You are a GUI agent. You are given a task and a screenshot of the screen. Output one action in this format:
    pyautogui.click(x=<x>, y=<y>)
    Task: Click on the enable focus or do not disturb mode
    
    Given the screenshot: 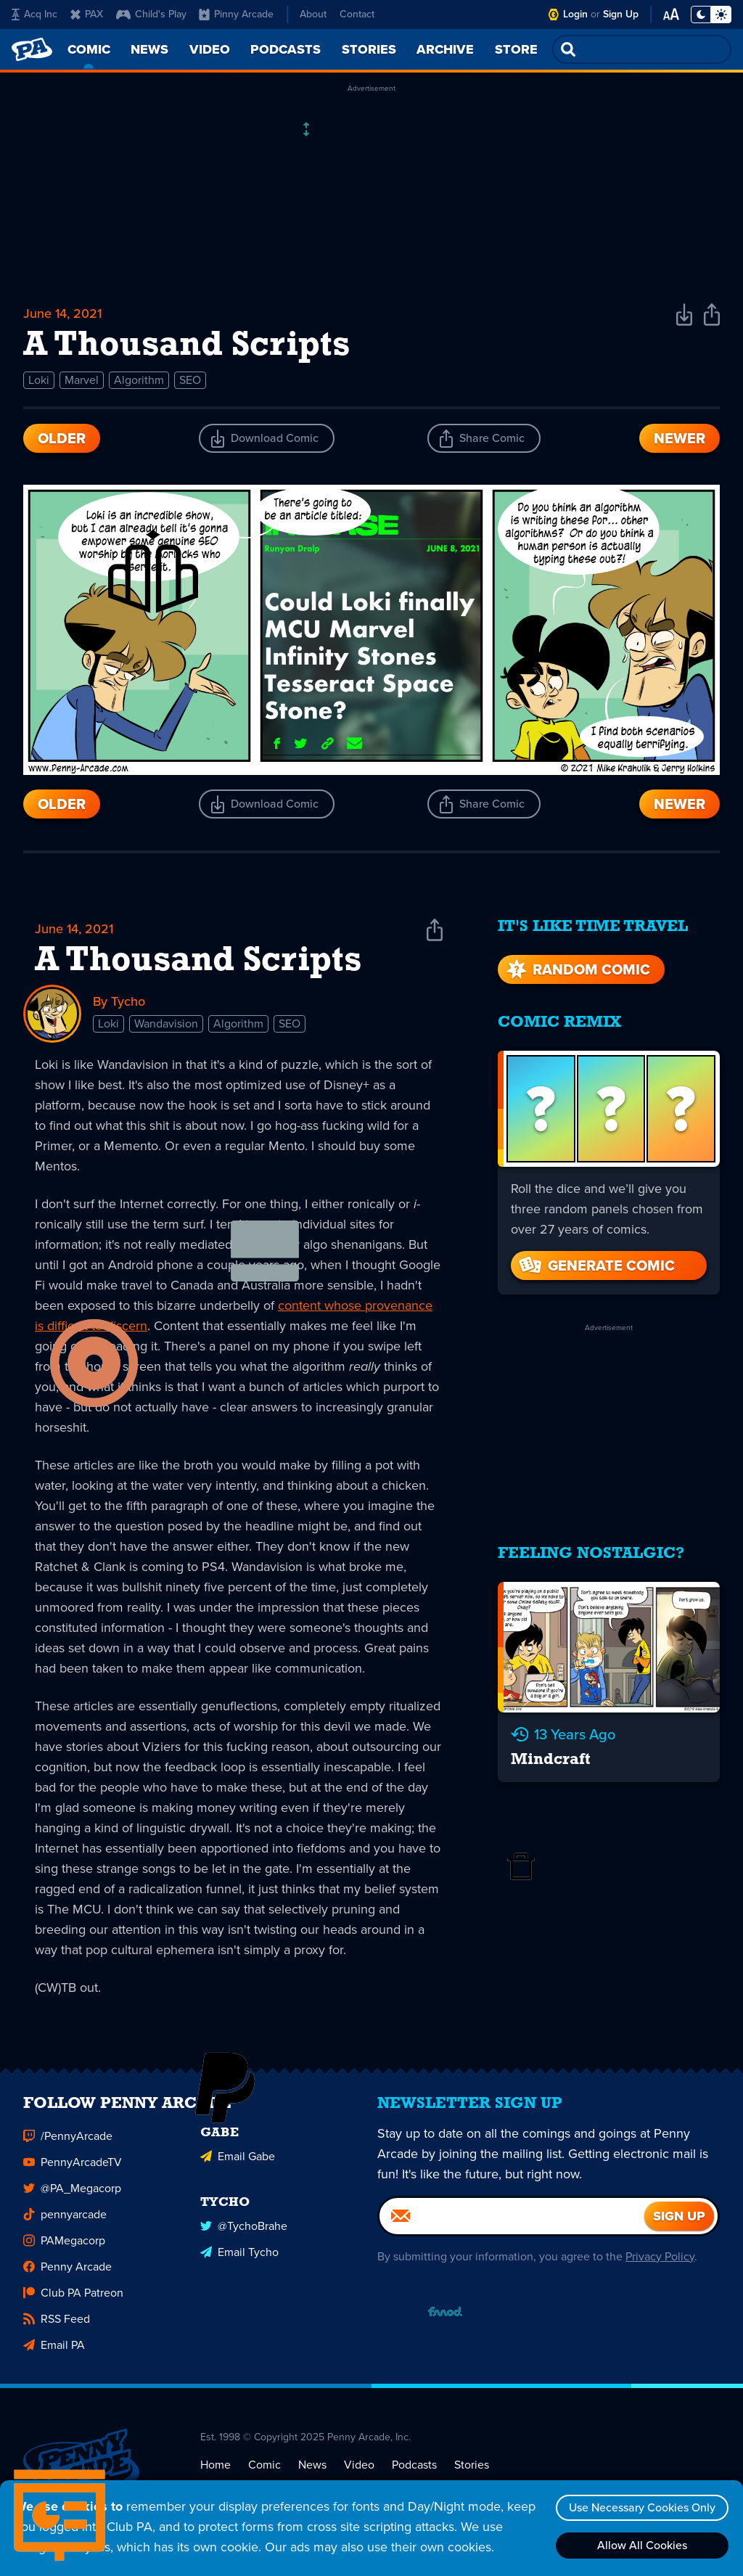 What is the action you would take?
    pyautogui.click(x=94, y=1363)
    